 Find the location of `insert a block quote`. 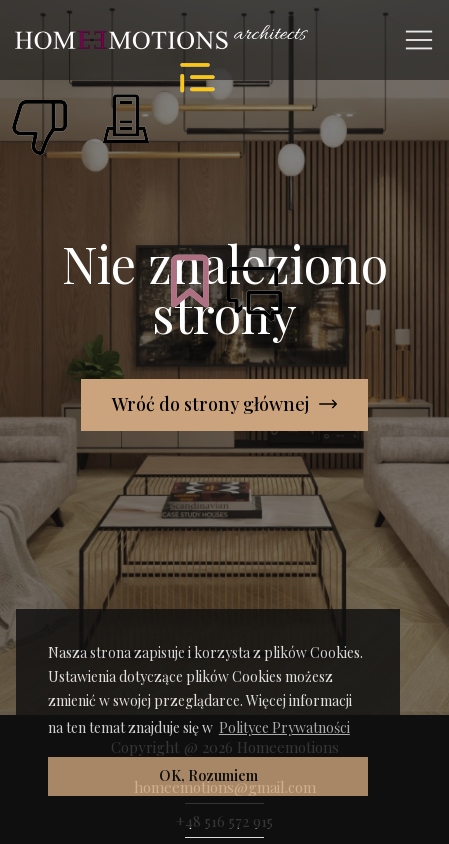

insert a block quote is located at coordinates (197, 76).